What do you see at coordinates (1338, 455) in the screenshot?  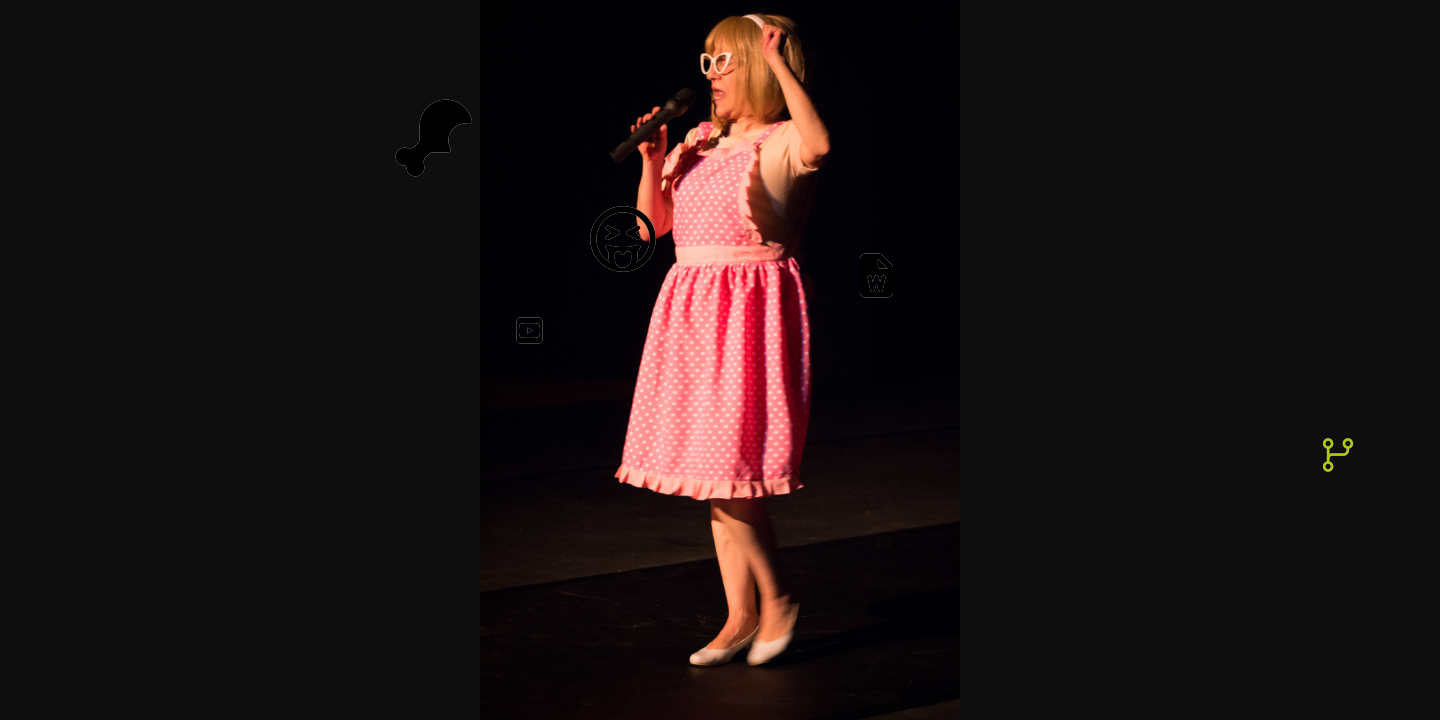 I see `view repository branches` at bounding box center [1338, 455].